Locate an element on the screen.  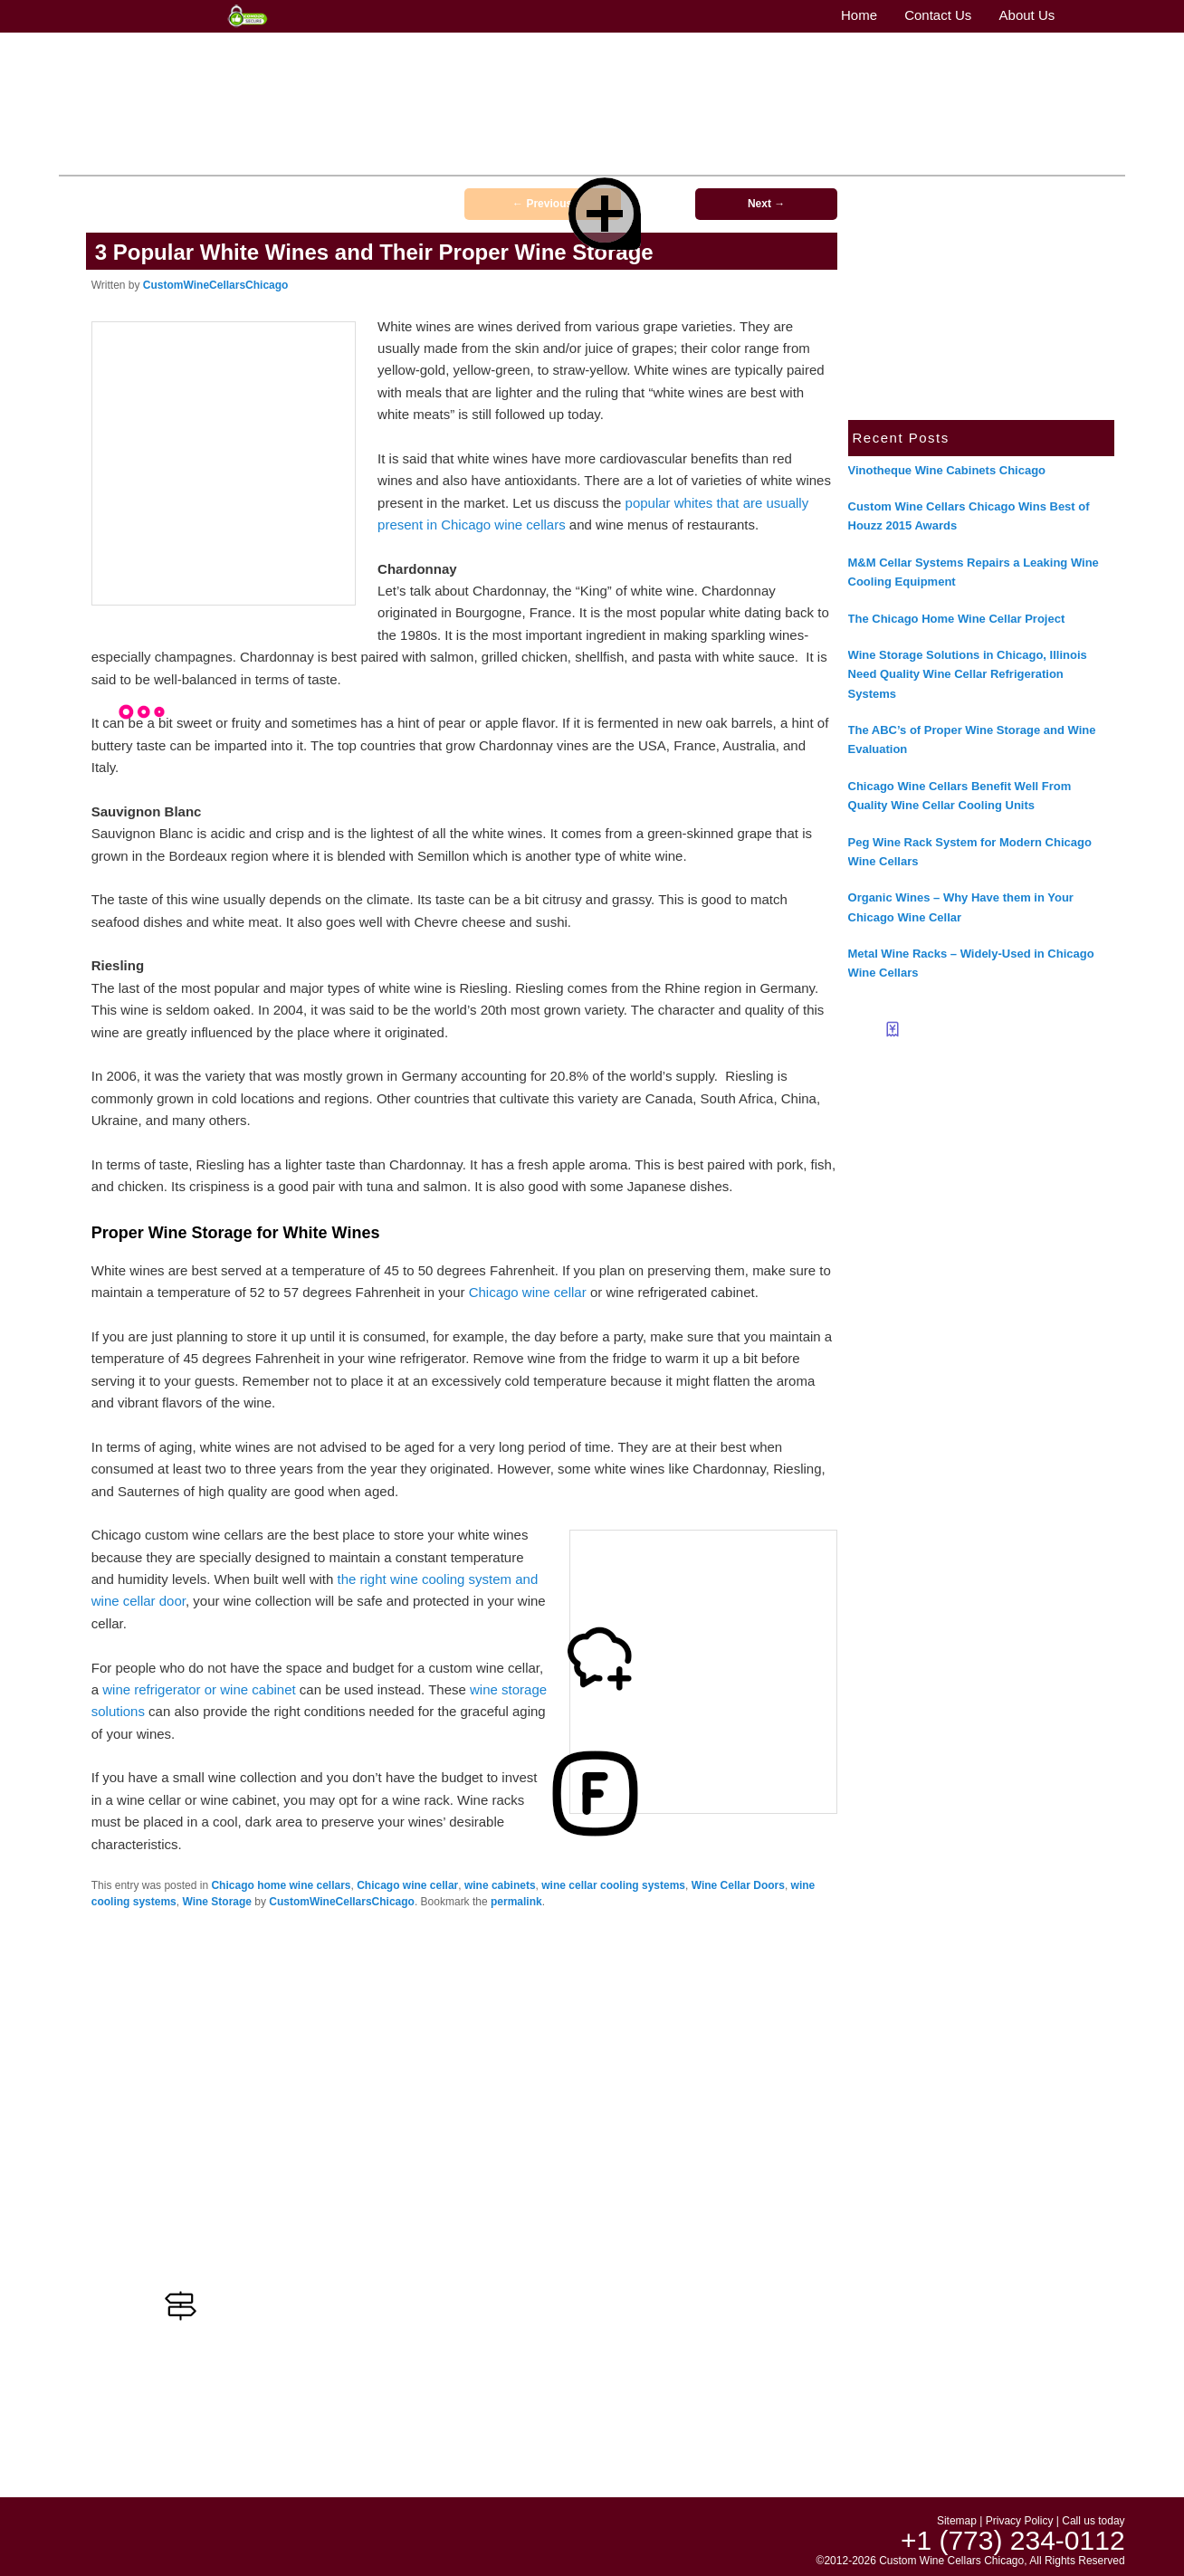
start a new conversation is located at coordinates (598, 1657).